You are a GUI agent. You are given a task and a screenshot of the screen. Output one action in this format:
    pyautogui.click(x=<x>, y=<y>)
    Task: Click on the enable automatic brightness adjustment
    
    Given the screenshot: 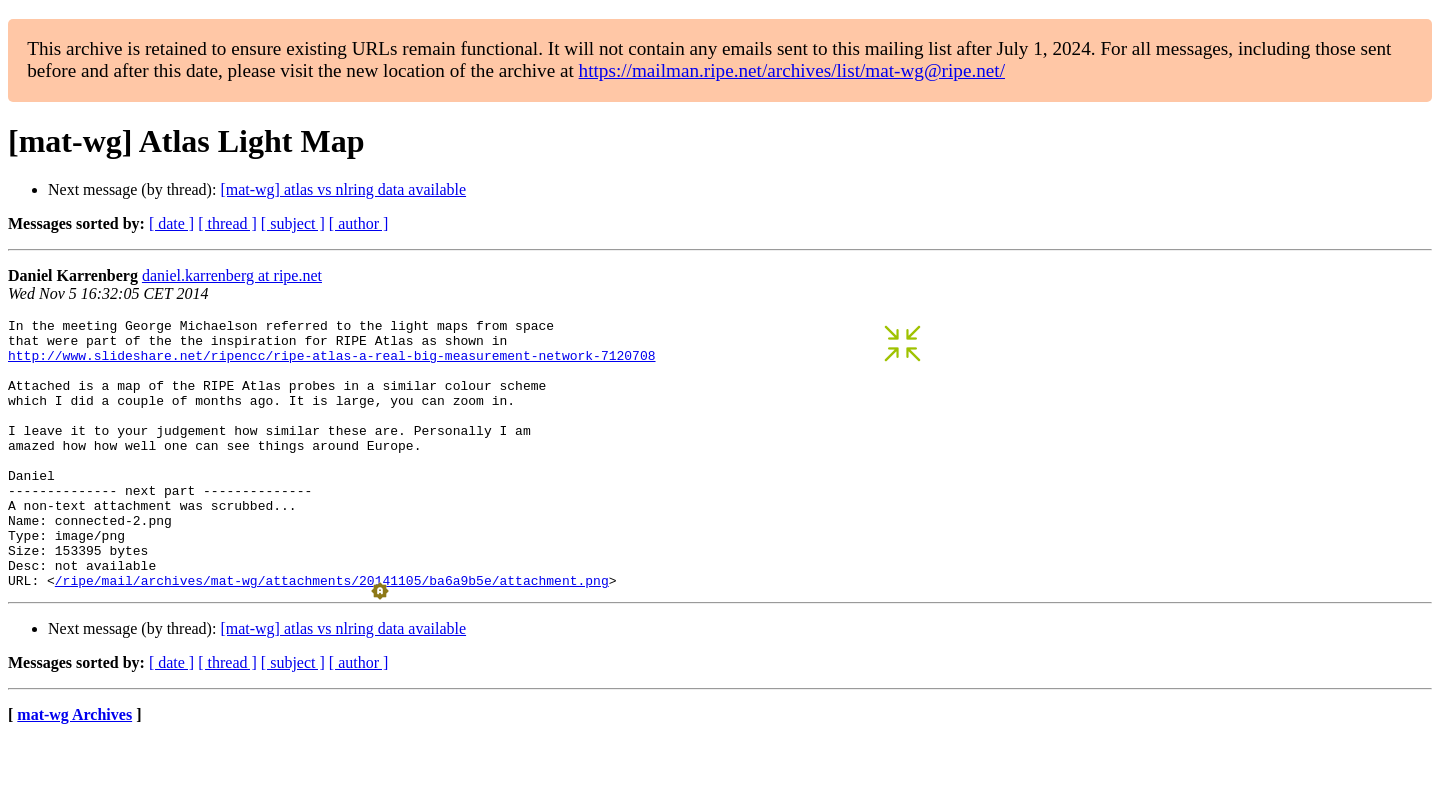 What is the action you would take?
    pyautogui.click(x=380, y=591)
    